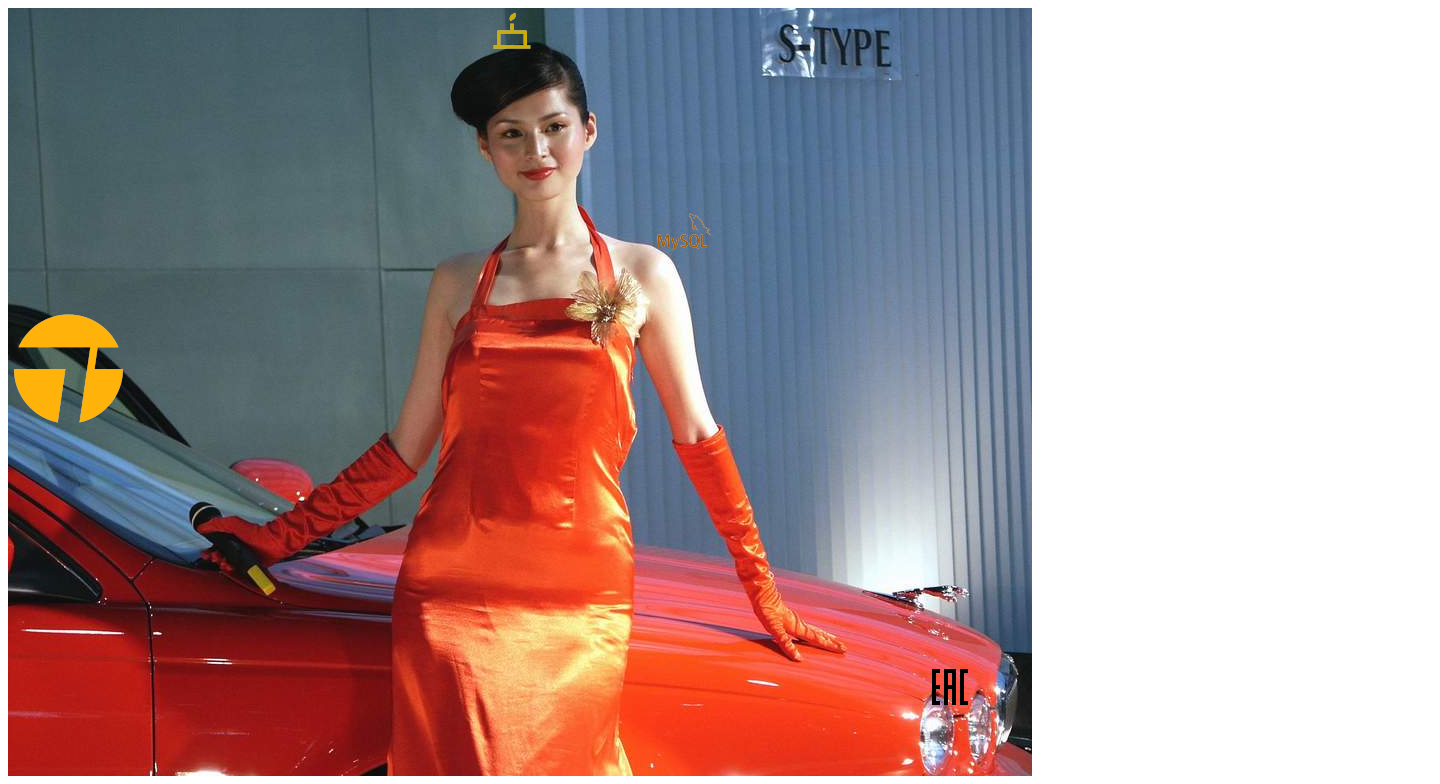  Describe the element at coordinates (512, 32) in the screenshot. I see `view birthday or celebration notifications` at that location.